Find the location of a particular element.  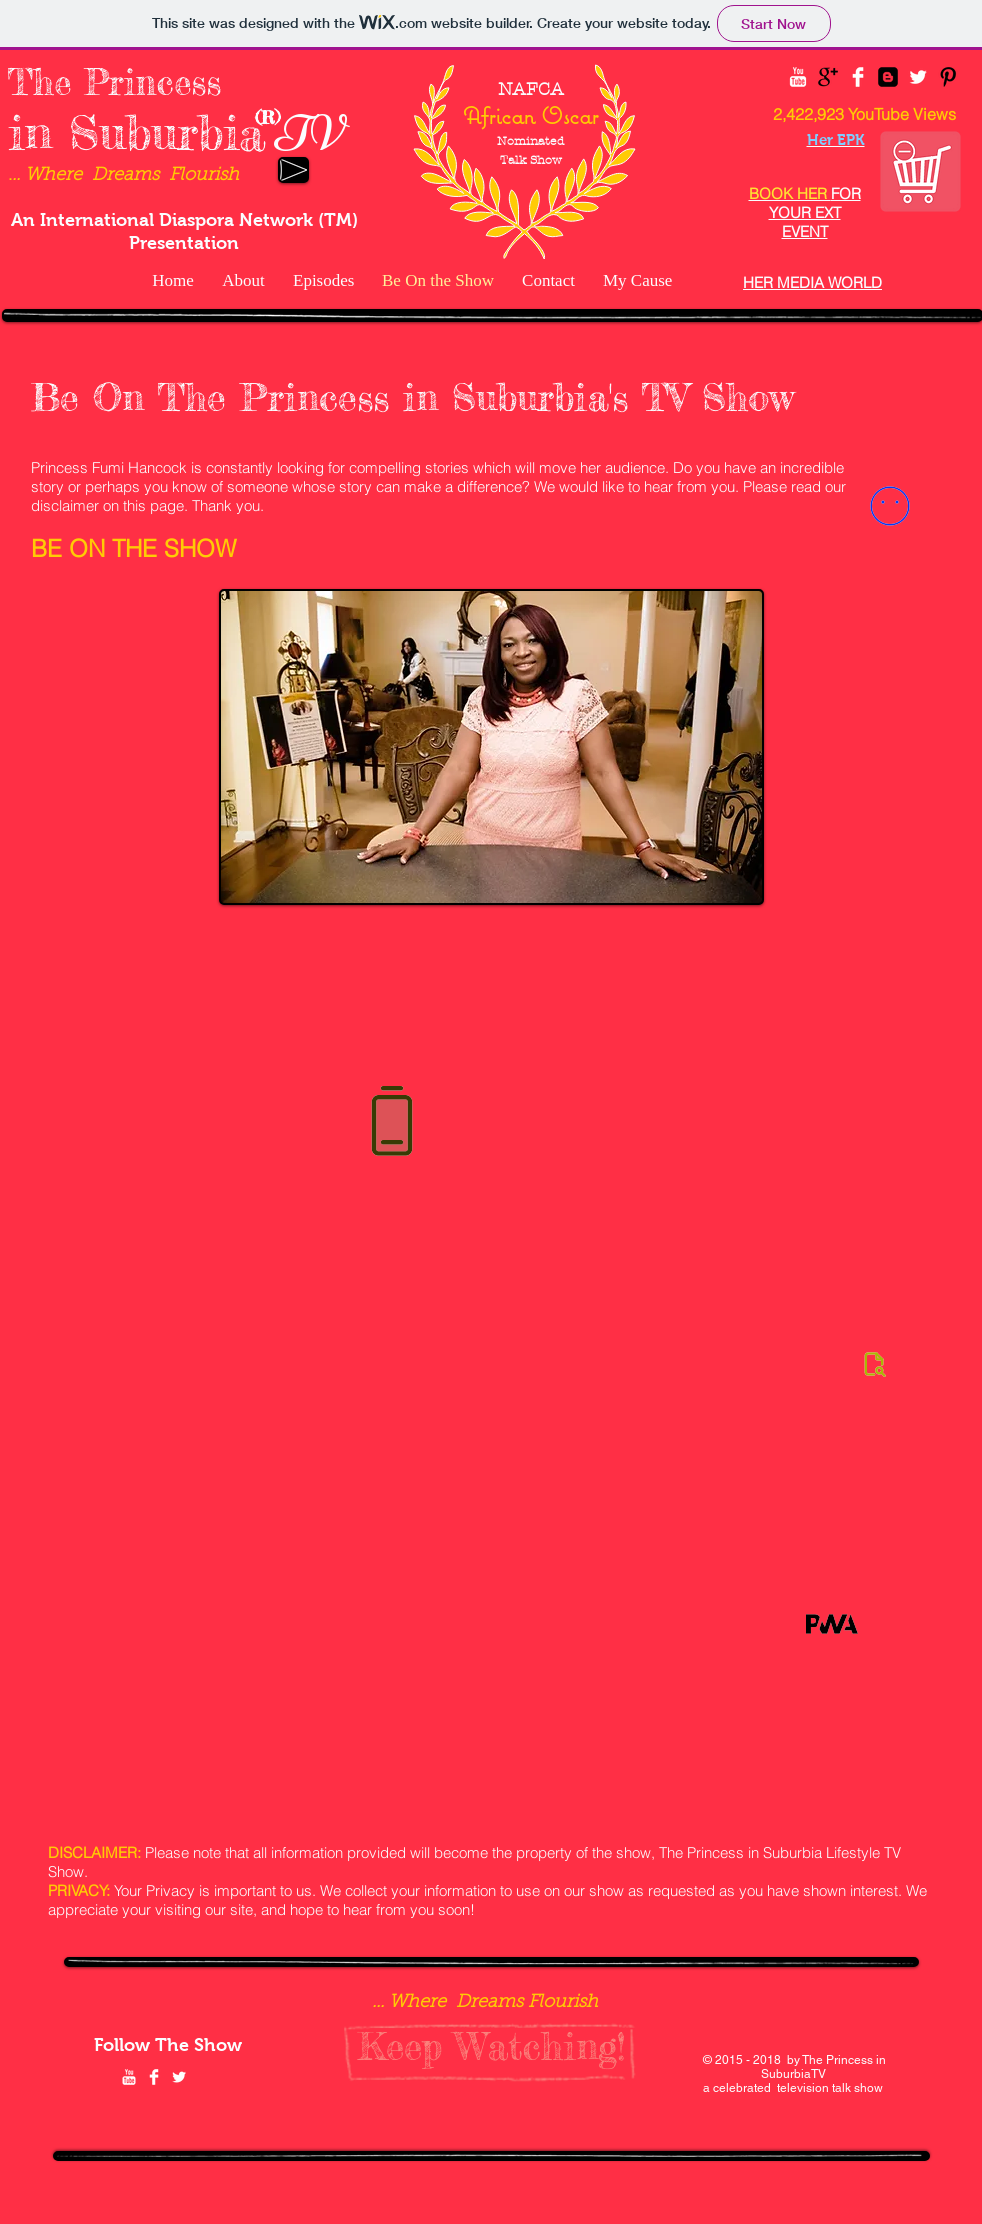

search within a document is located at coordinates (874, 1364).